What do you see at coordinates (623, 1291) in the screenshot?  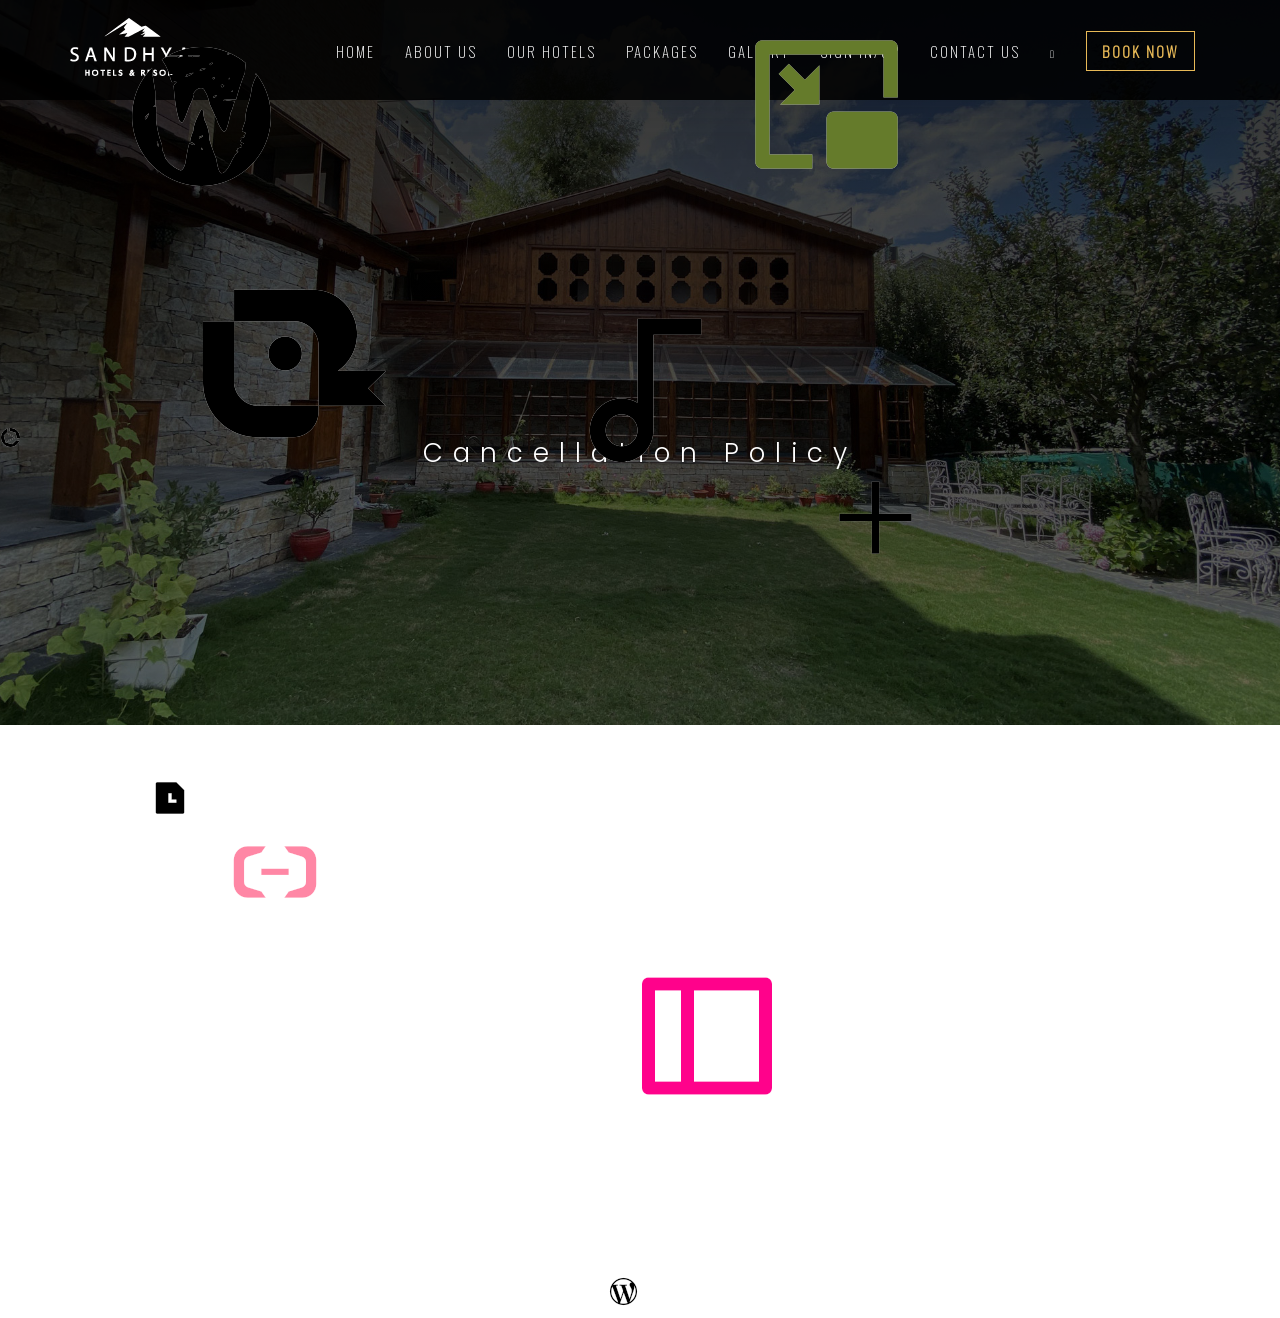 I see `wordpress logo` at bounding box center [623, 1291].